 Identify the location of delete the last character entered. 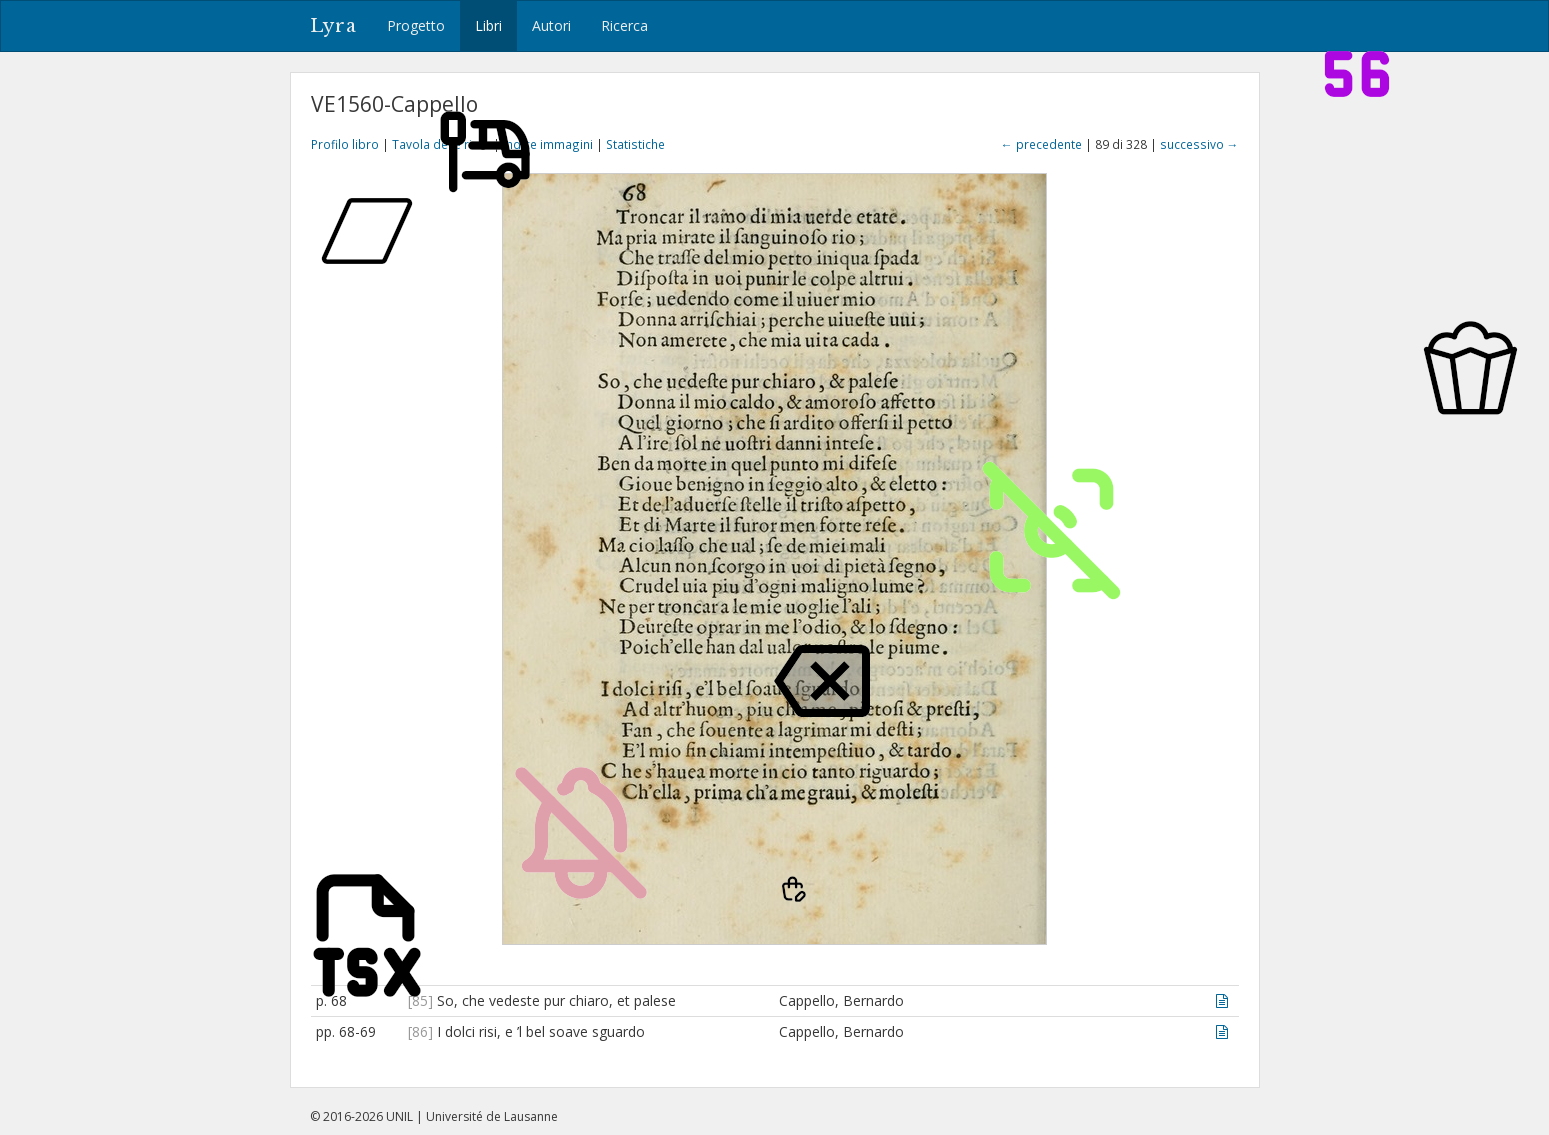
(822, 681).